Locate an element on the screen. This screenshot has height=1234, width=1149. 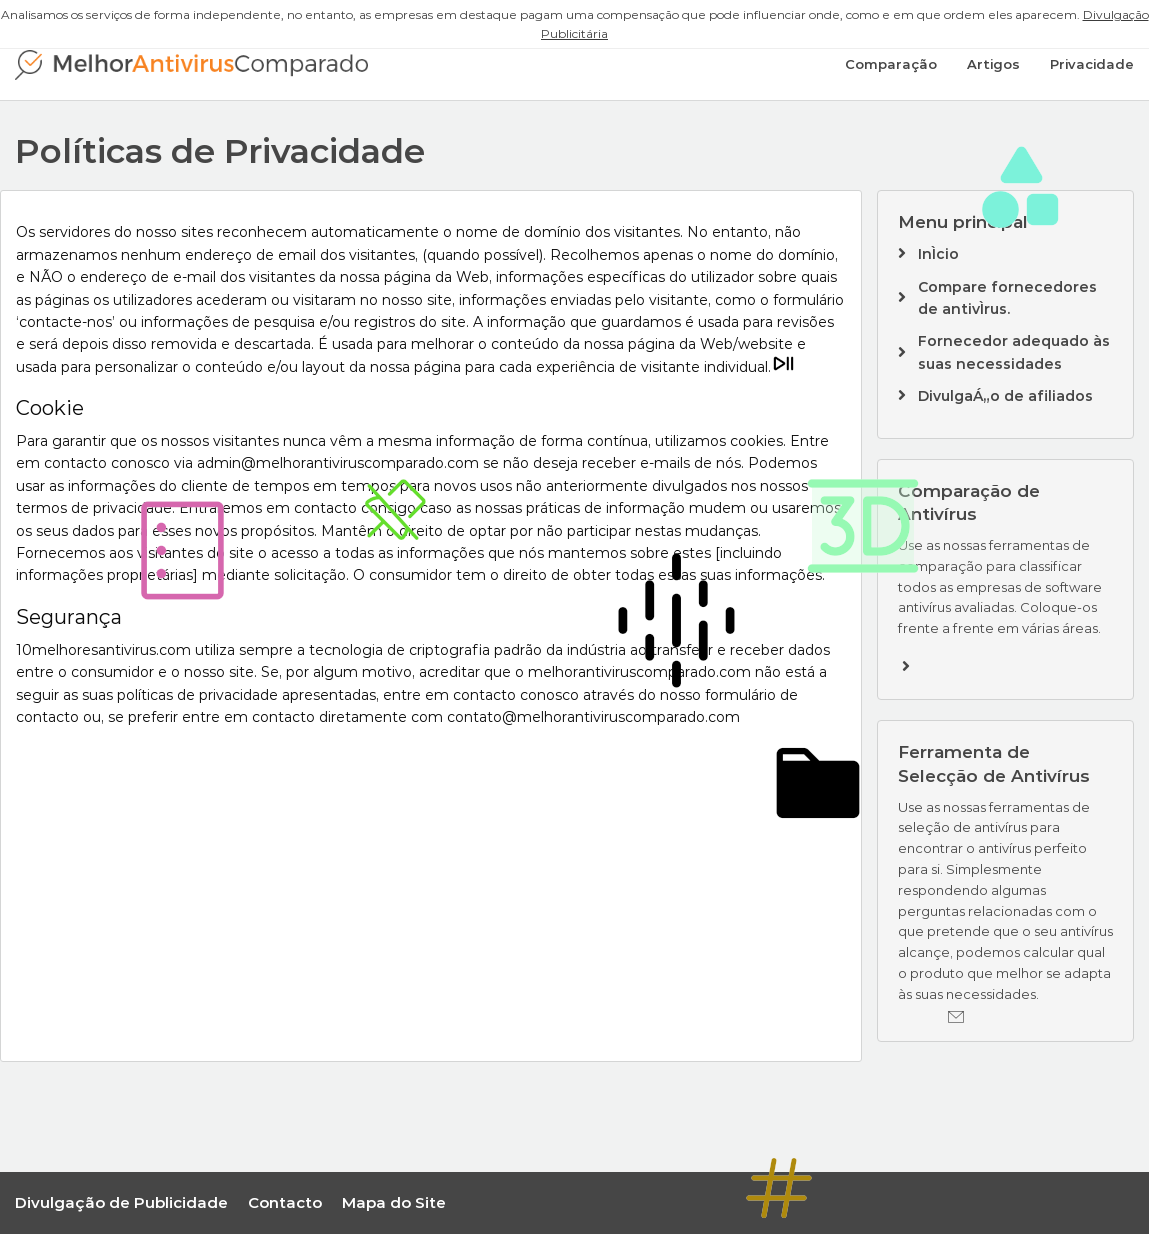
view screenplay or script documents is located at coordinates (182, 550).